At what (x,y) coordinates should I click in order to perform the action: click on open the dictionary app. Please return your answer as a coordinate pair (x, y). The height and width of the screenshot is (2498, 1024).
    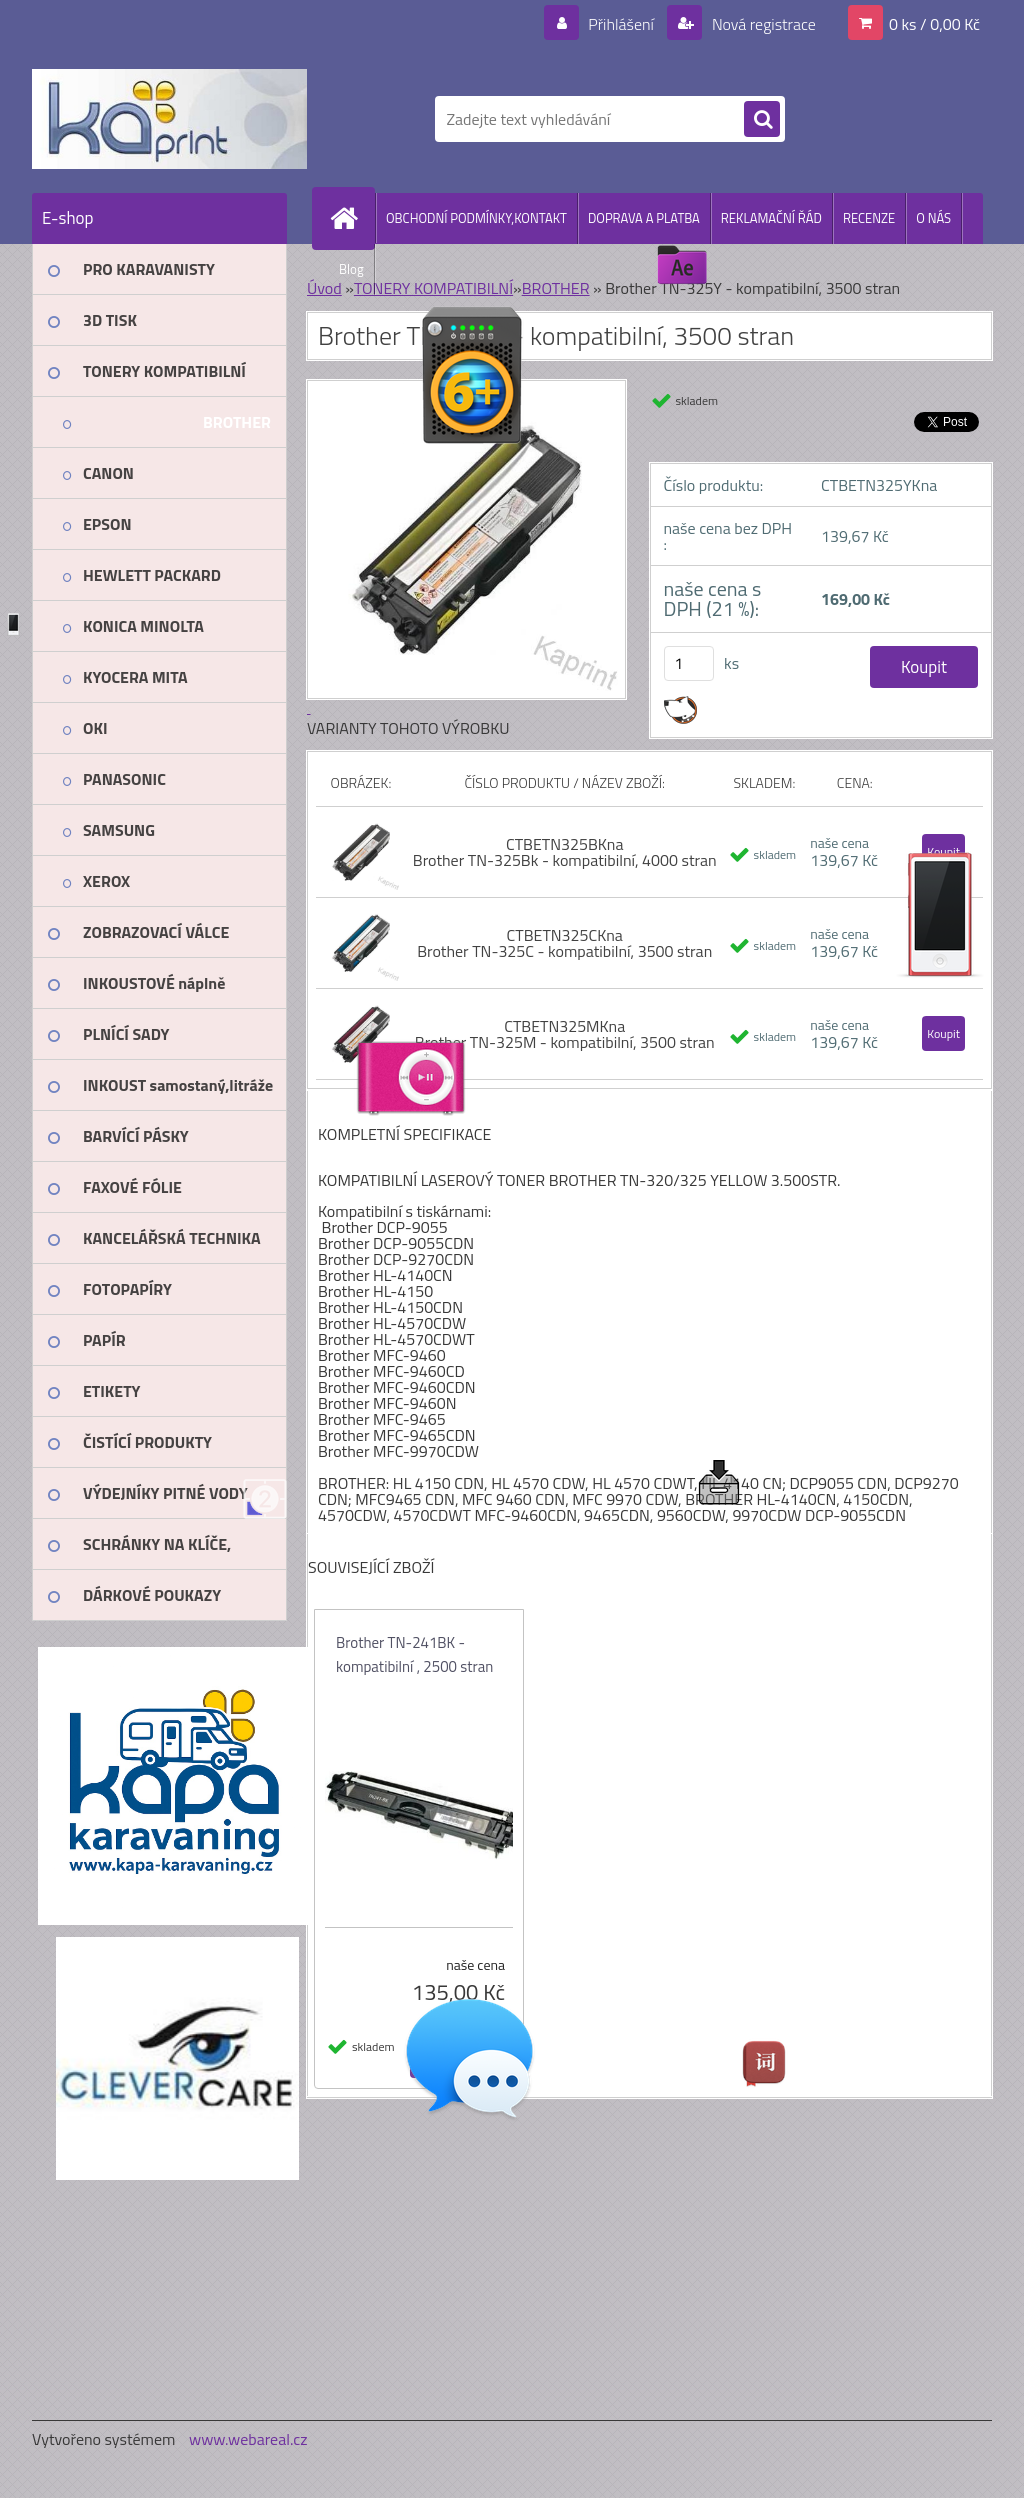
    Looking at the image, I should click on (764, 2062).